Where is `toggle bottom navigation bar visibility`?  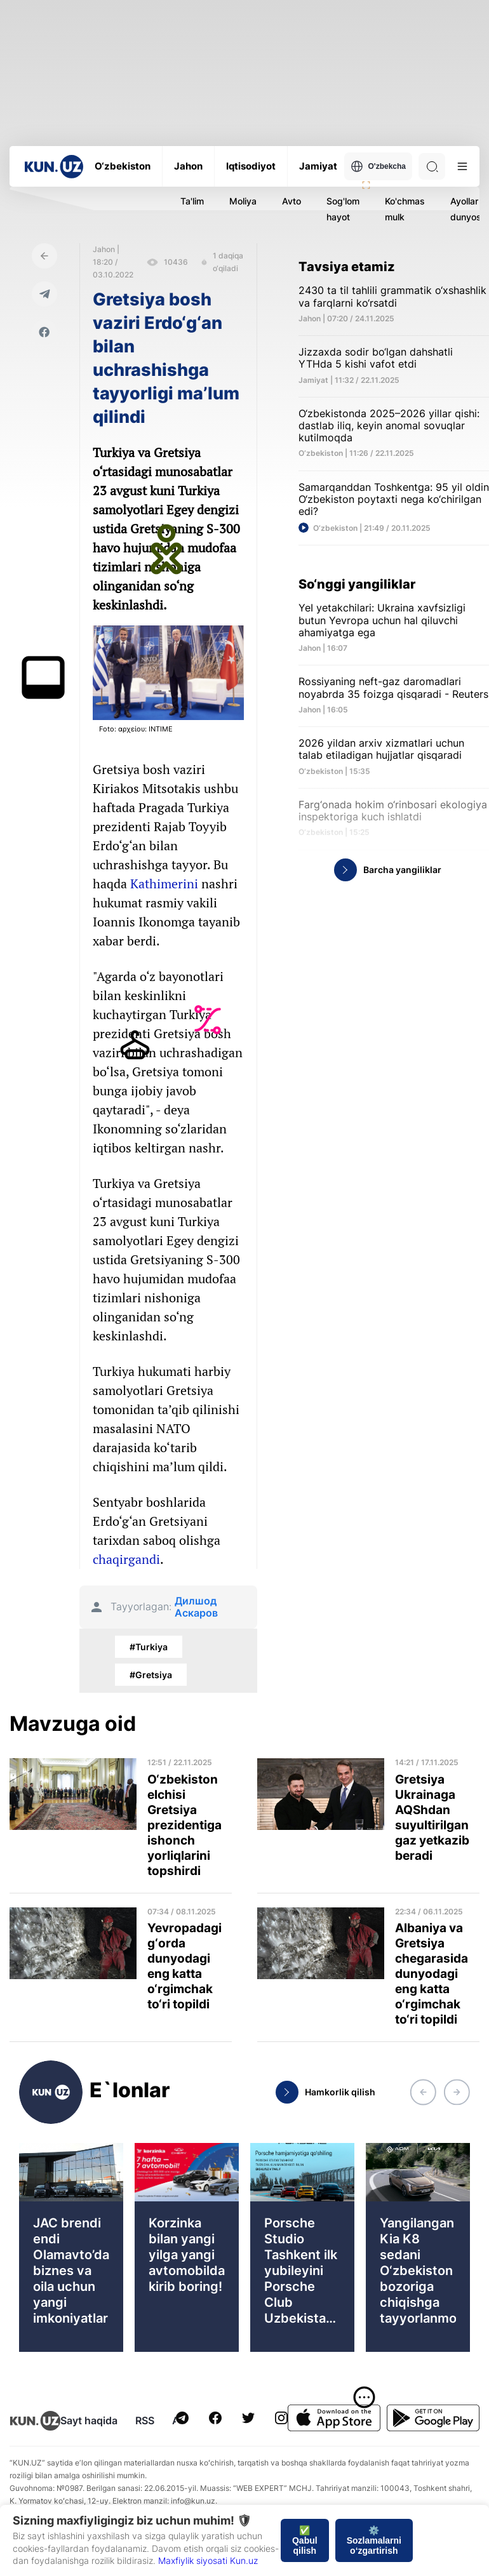
toggle bottom navigation bar visibility is located at coordinates (43, 677).